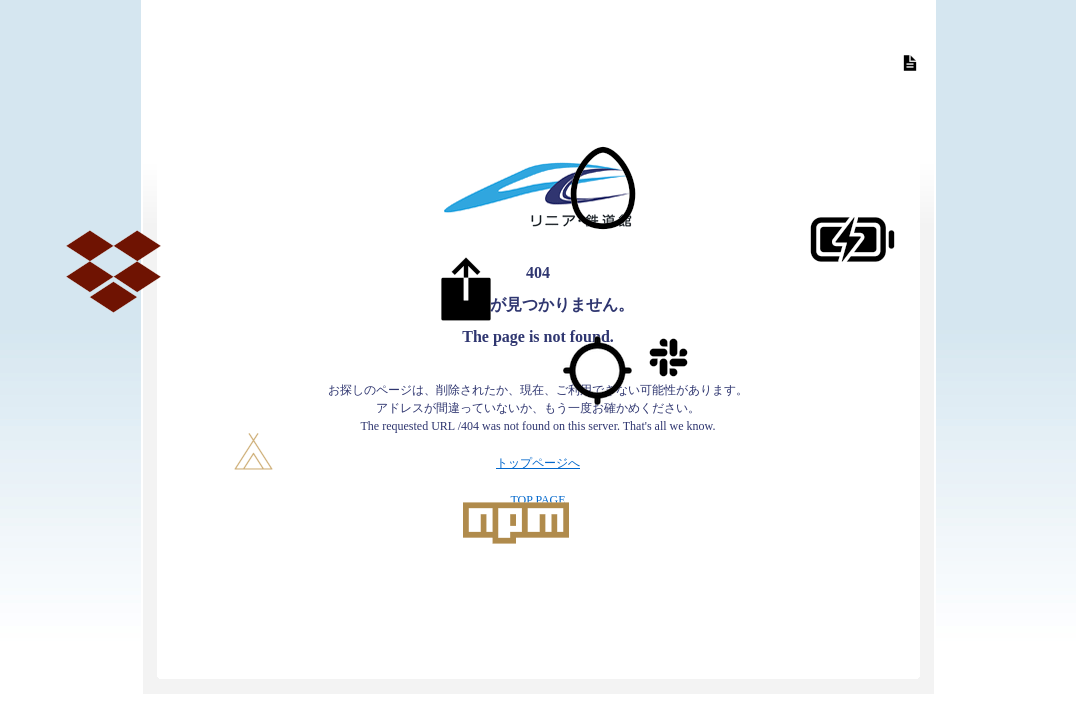 The height and width of the screenshot is (720, 1076). What do you see at coordinates (668, 357) in the screenshot?
I see `open Slack app` at bounding box center [668, 357].